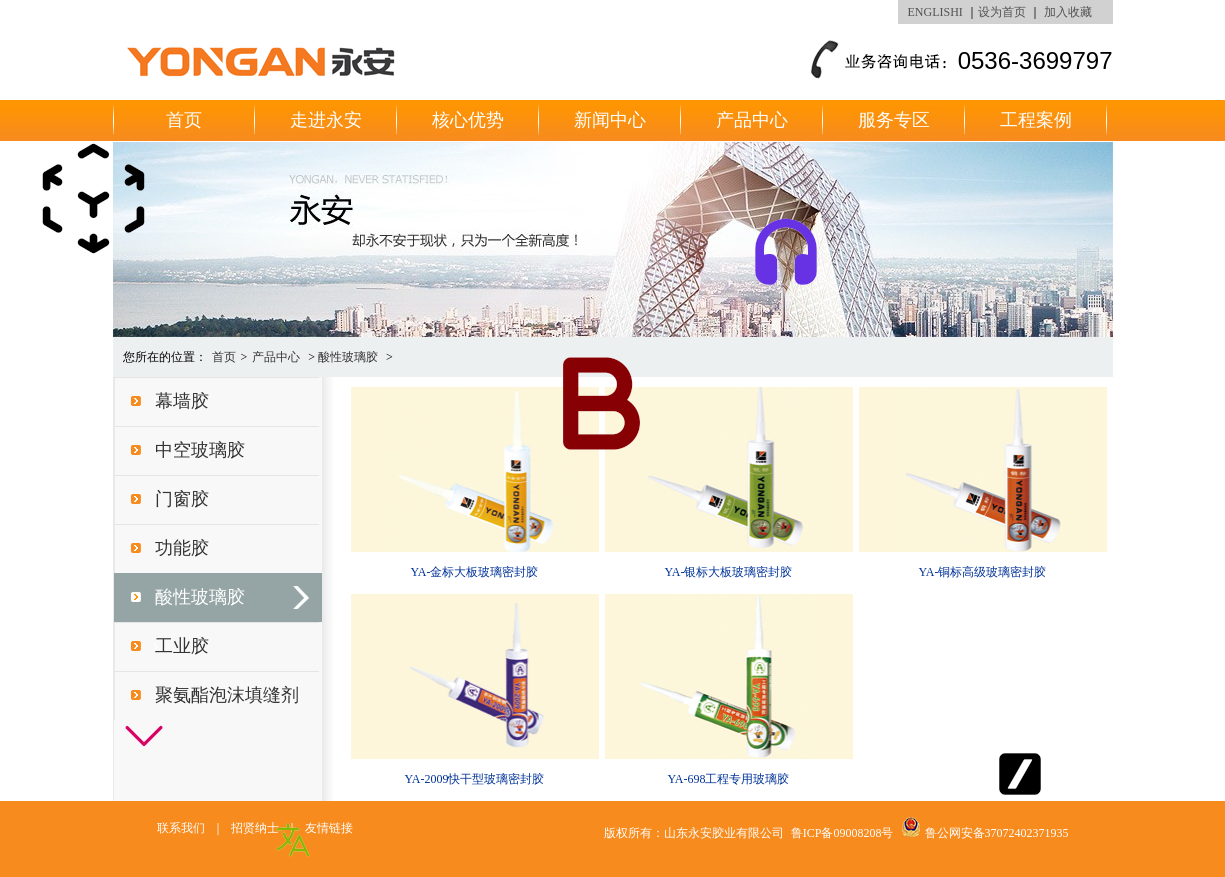  Describe the element at coordinates (601, 403) in the screenshot. I see `apply bold formatting to selected text` at that location.